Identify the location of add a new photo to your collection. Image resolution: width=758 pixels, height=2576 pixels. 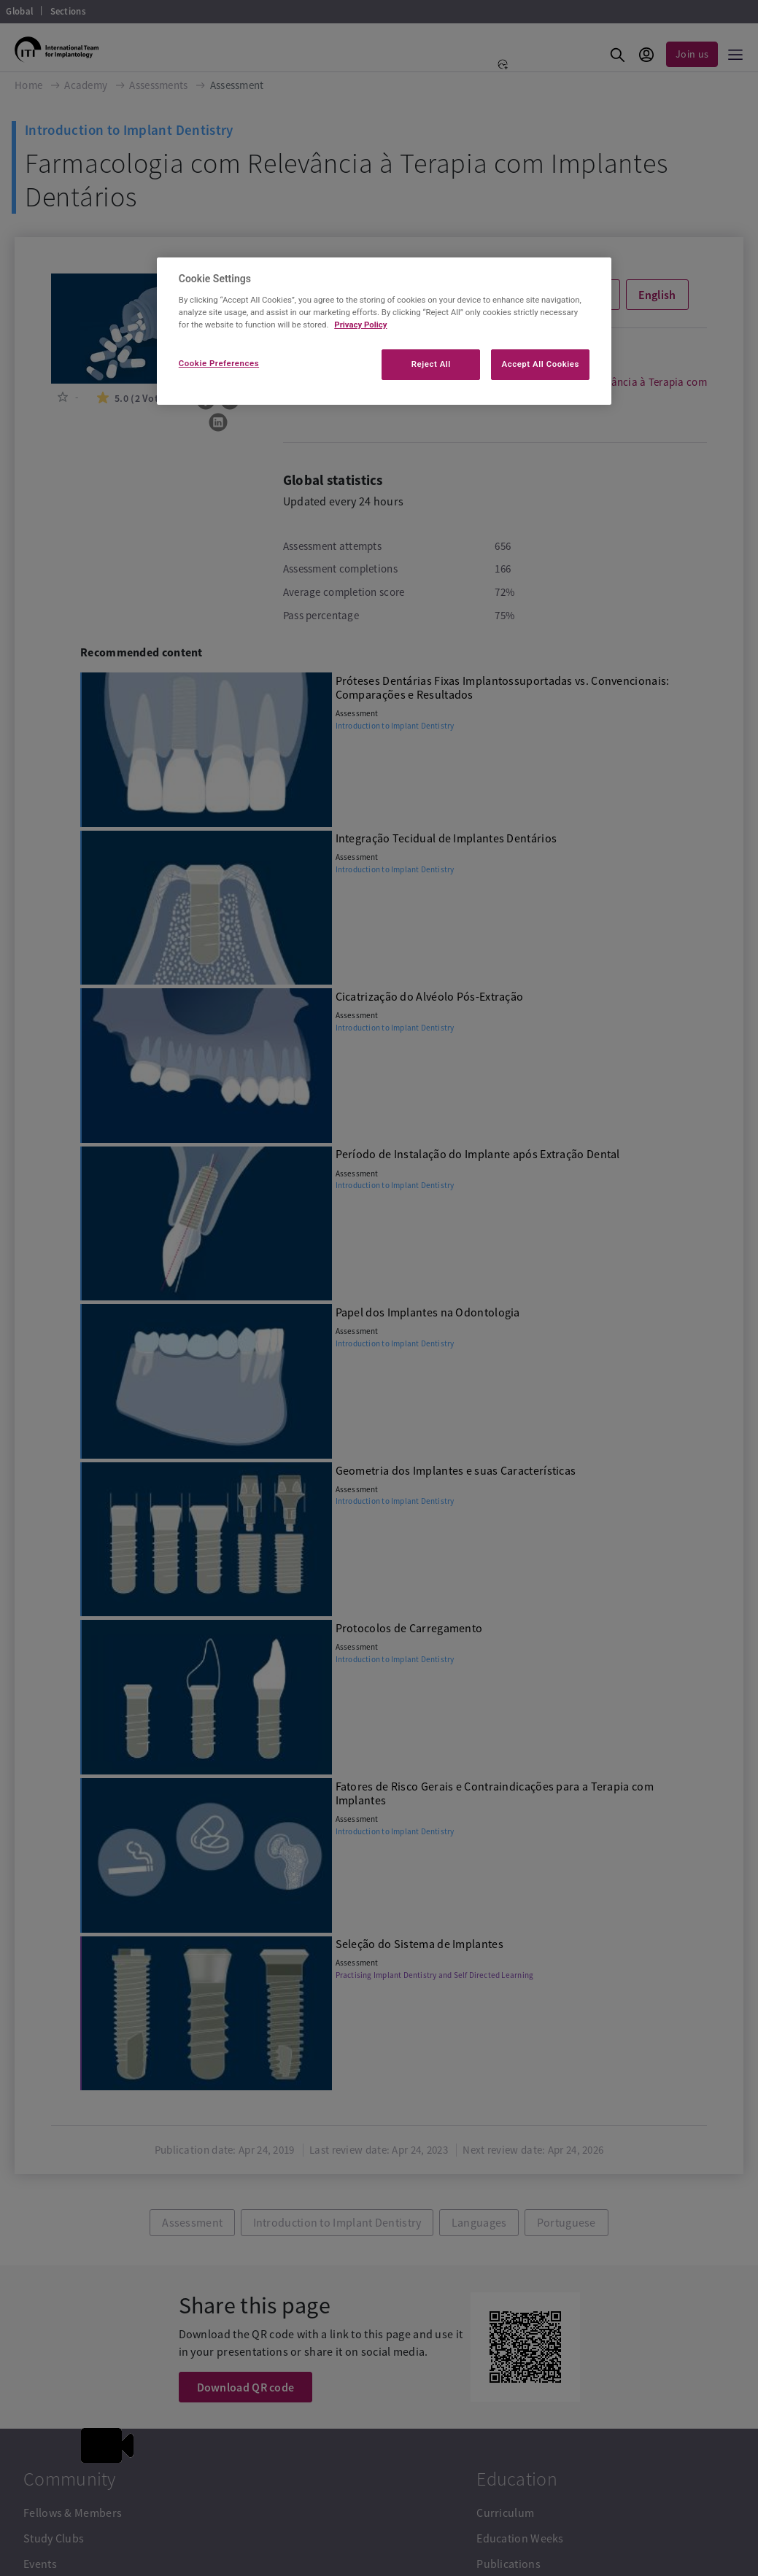
(503, 64).